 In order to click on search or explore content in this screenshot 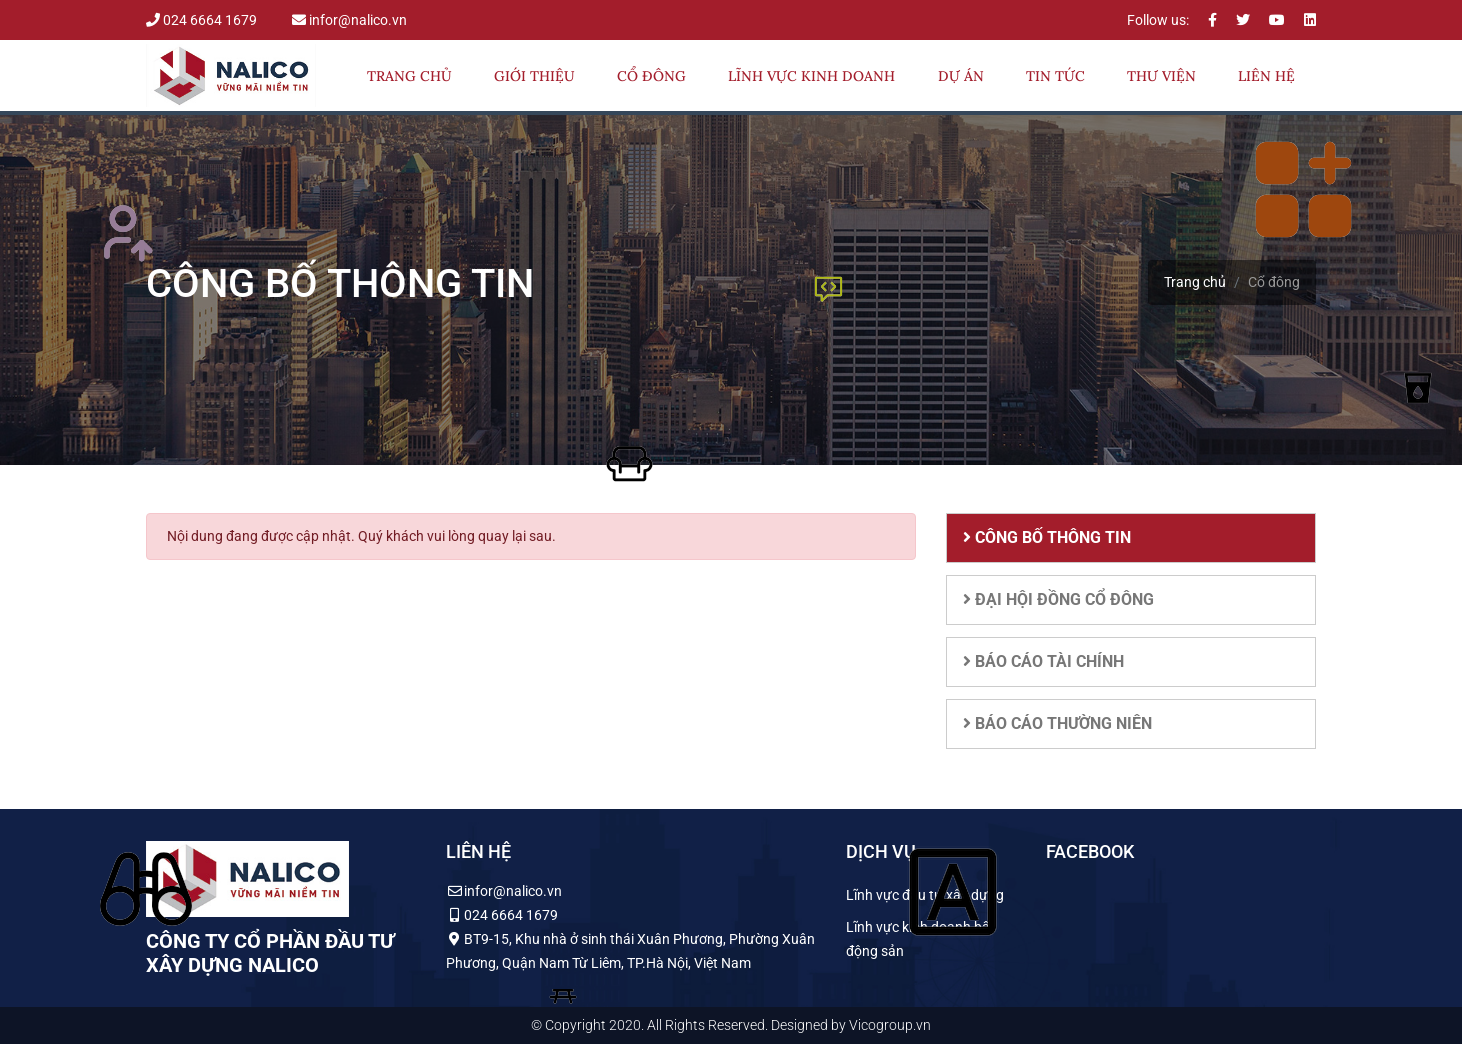, I will do `click(146, 889)`.